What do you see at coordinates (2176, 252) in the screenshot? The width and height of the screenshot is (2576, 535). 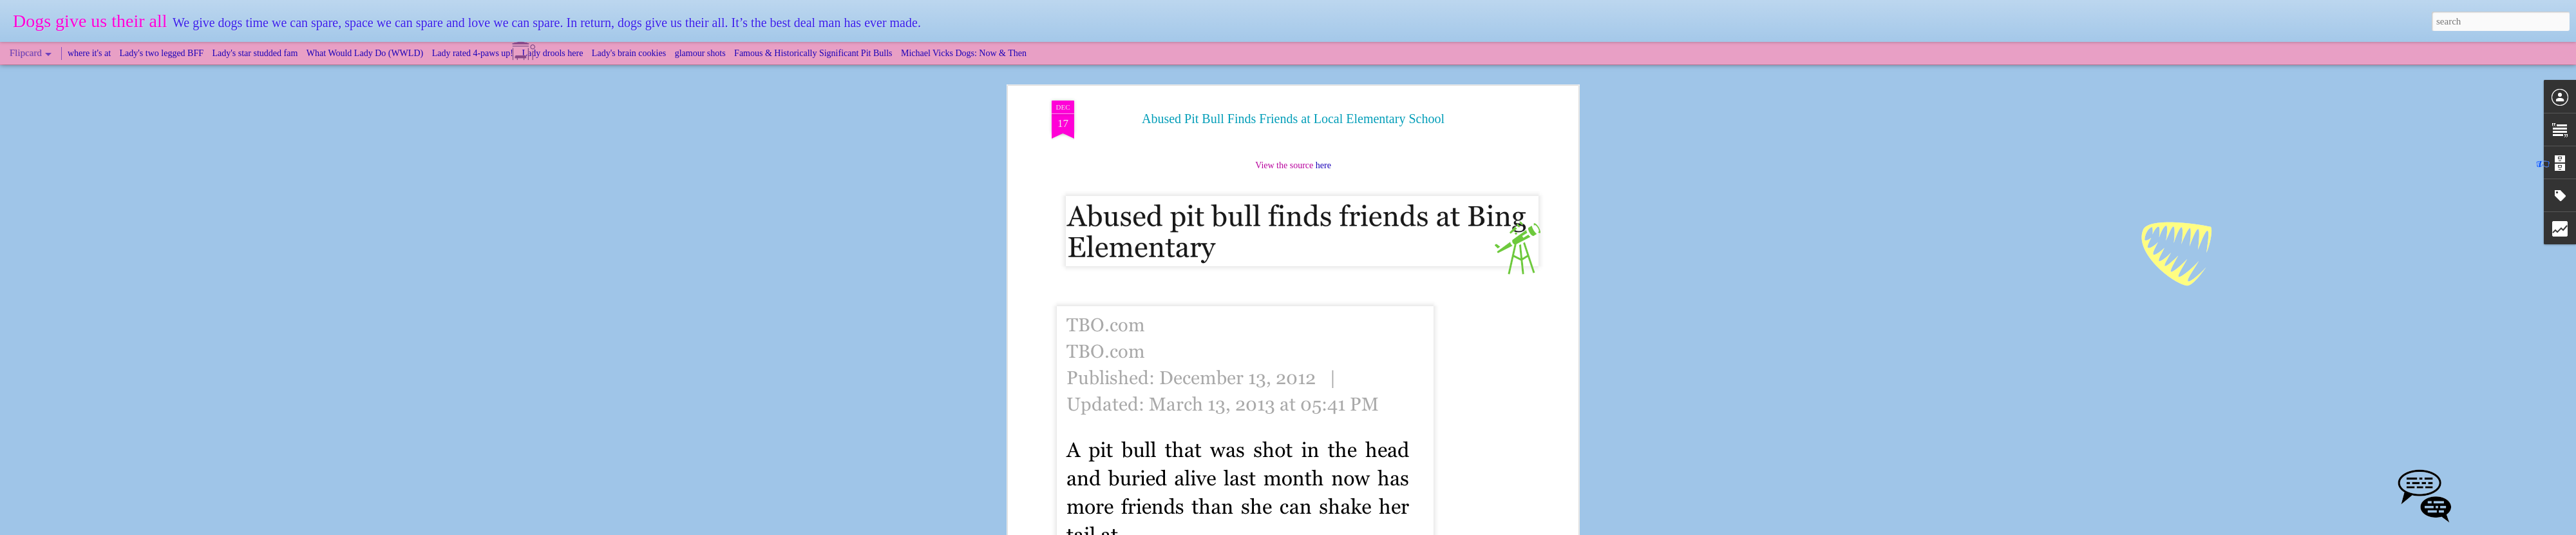 I see `select a monster or creature type in a game` at bounding box center [2176, 252].